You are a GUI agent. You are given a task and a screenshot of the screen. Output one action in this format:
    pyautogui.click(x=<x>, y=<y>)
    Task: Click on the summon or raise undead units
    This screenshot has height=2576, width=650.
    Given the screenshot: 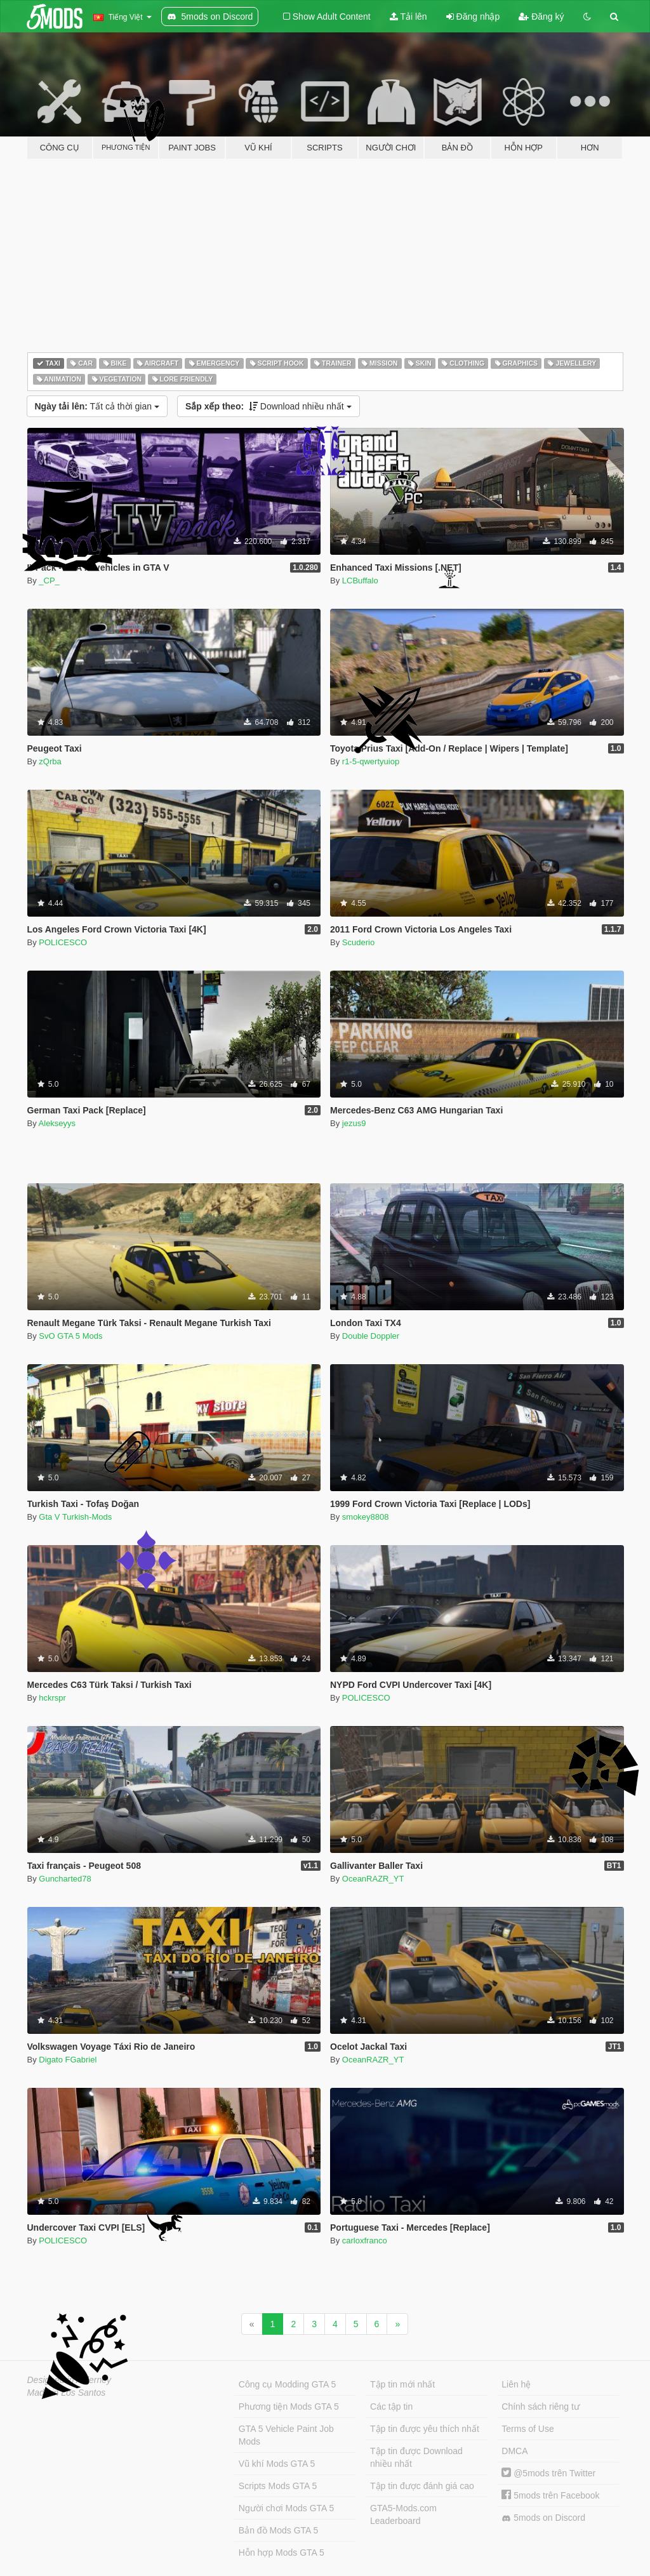 What is the action you would take?
    pyautogui.click(x=449, y=578)
    